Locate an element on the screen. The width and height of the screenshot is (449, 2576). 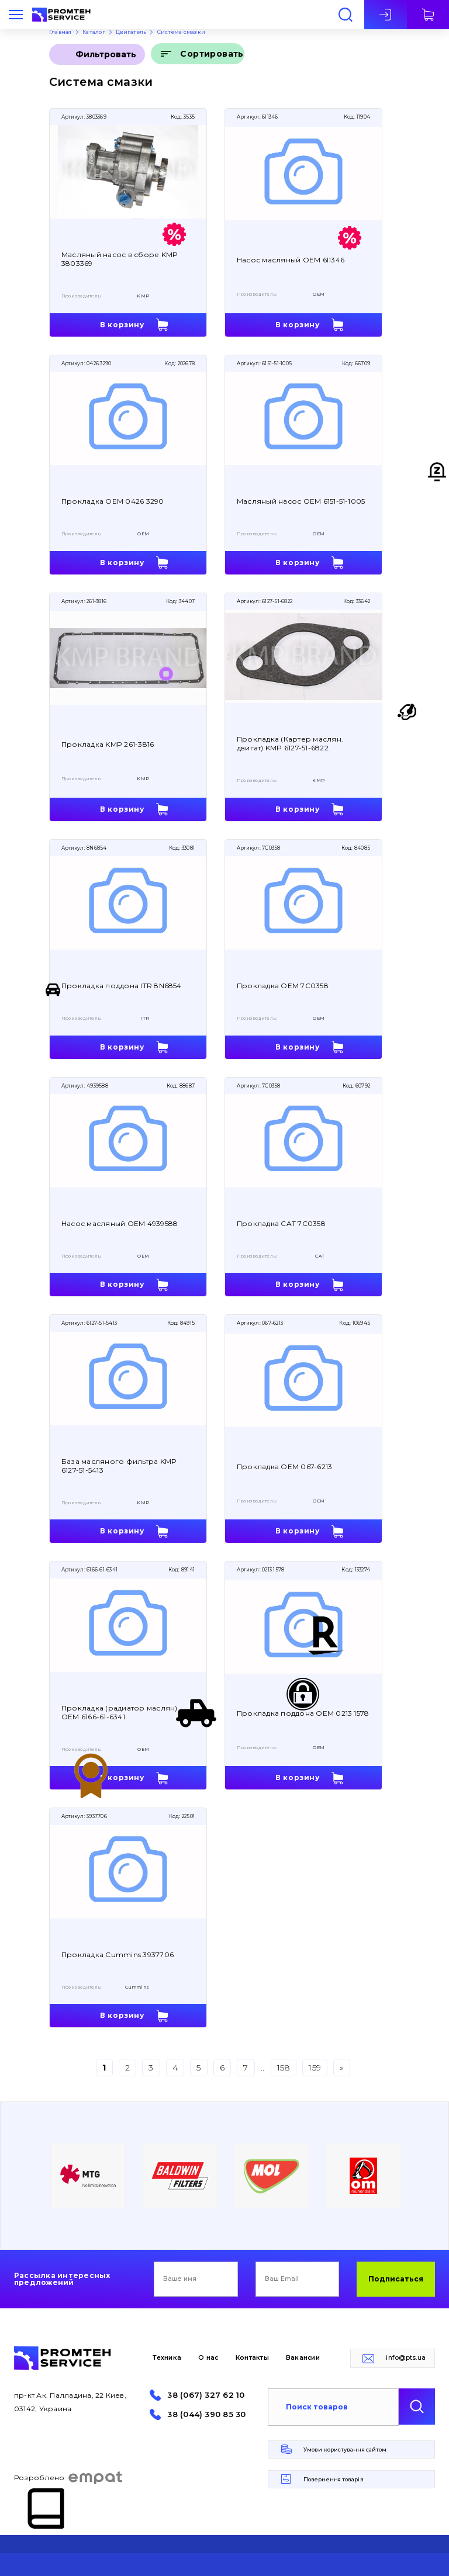
open the Rakuten app is located at coordinates (326, 1636).